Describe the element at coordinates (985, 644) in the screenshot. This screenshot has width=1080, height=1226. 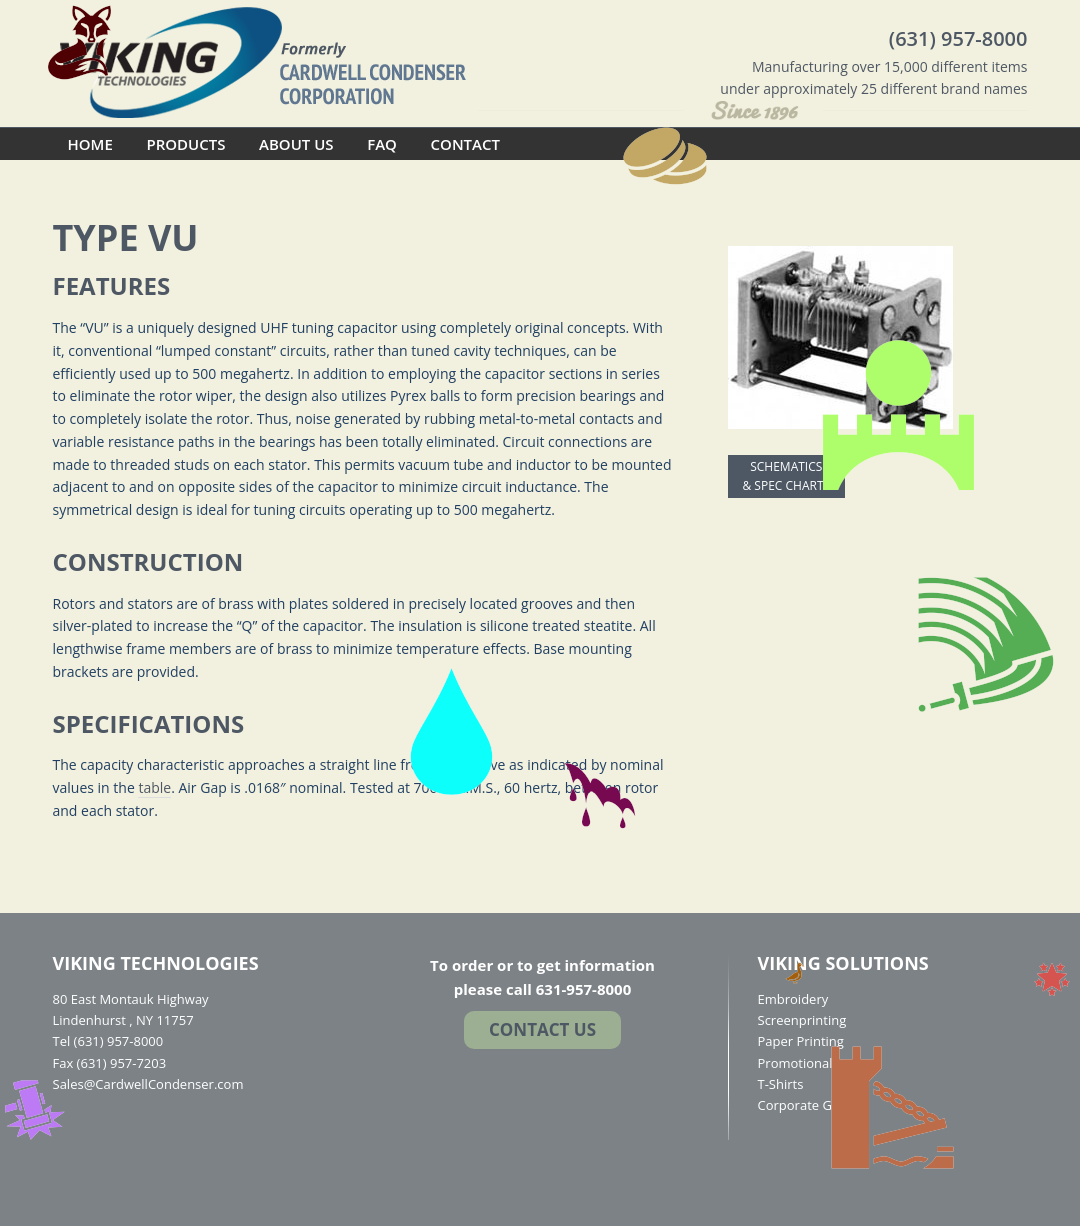
I see `activate blade sweep attack` at that location.